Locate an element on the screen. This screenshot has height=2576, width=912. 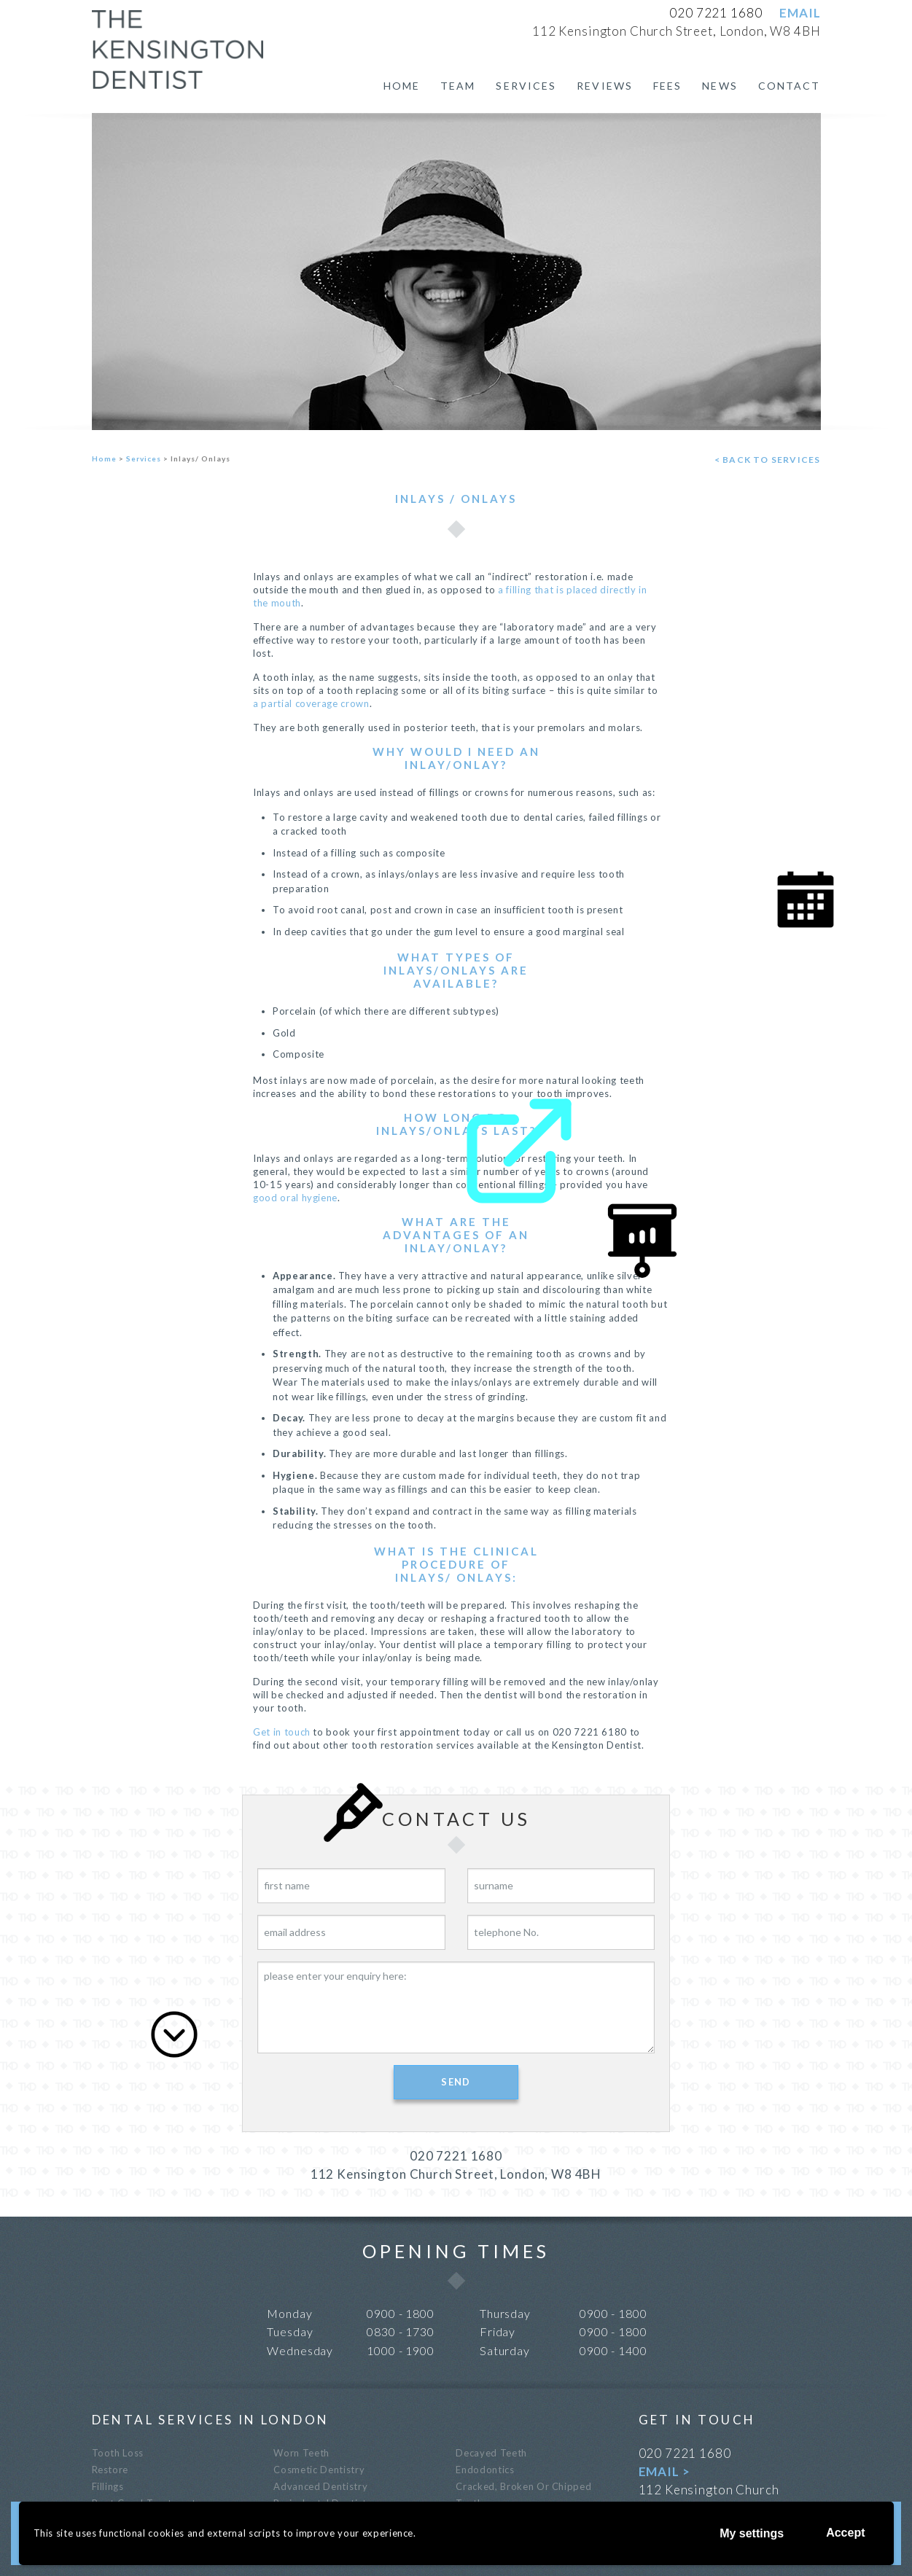
open link in a new tab or window is located at coordinates (519, 1151).